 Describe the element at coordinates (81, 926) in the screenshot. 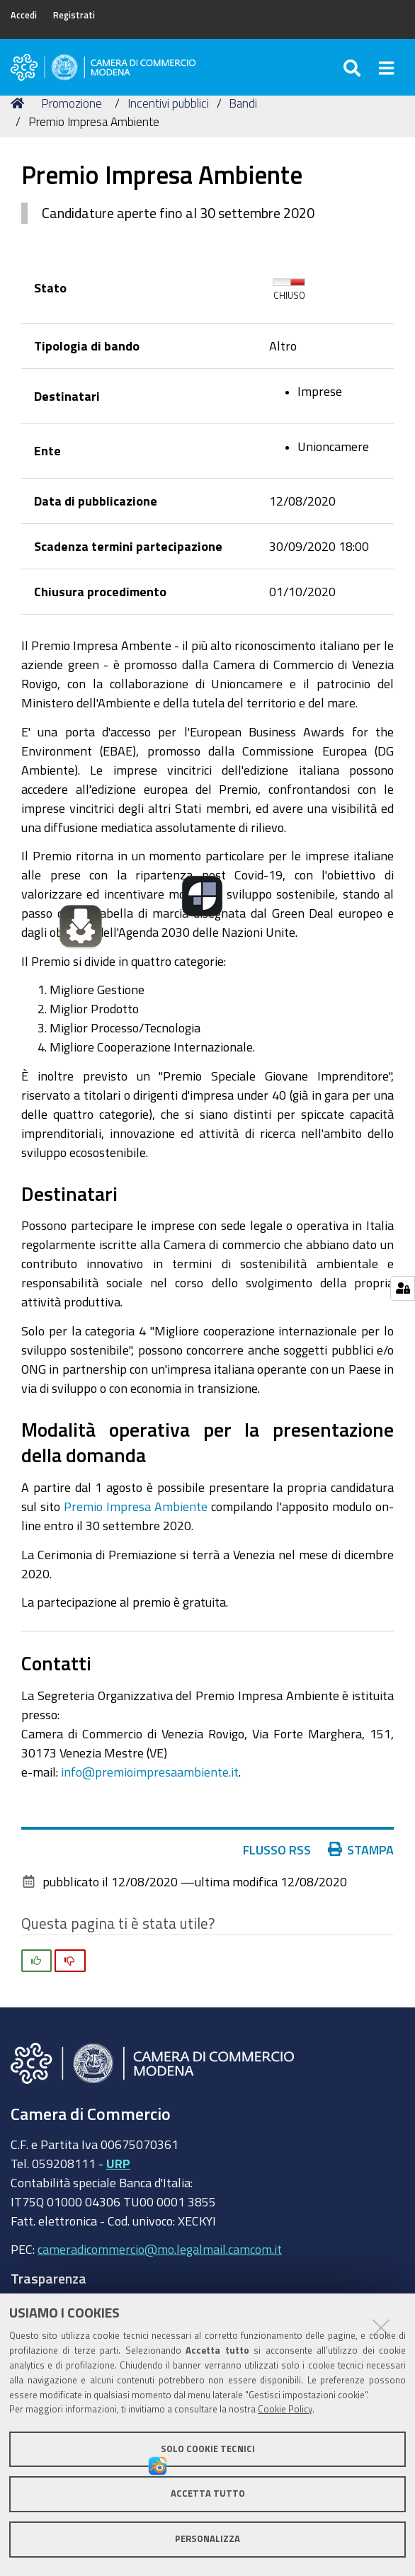

I see `open gear lever app for managing appimages` at that location.